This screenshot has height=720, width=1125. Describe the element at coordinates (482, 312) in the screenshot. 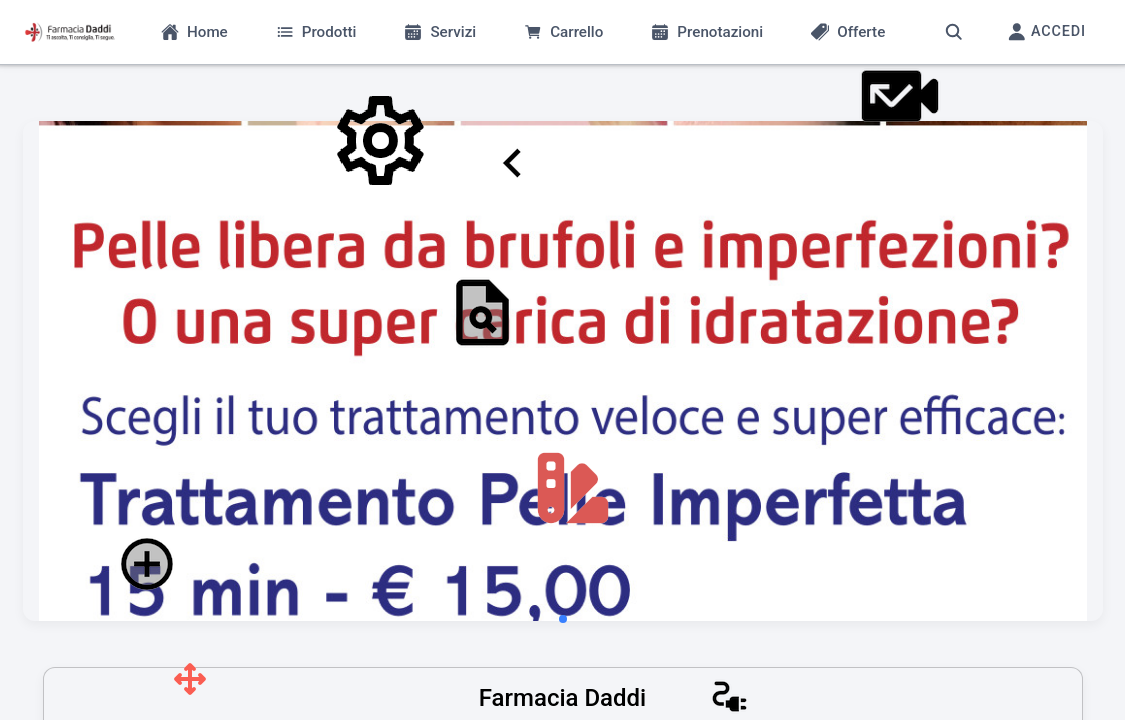

I see `search within a document` at that location.